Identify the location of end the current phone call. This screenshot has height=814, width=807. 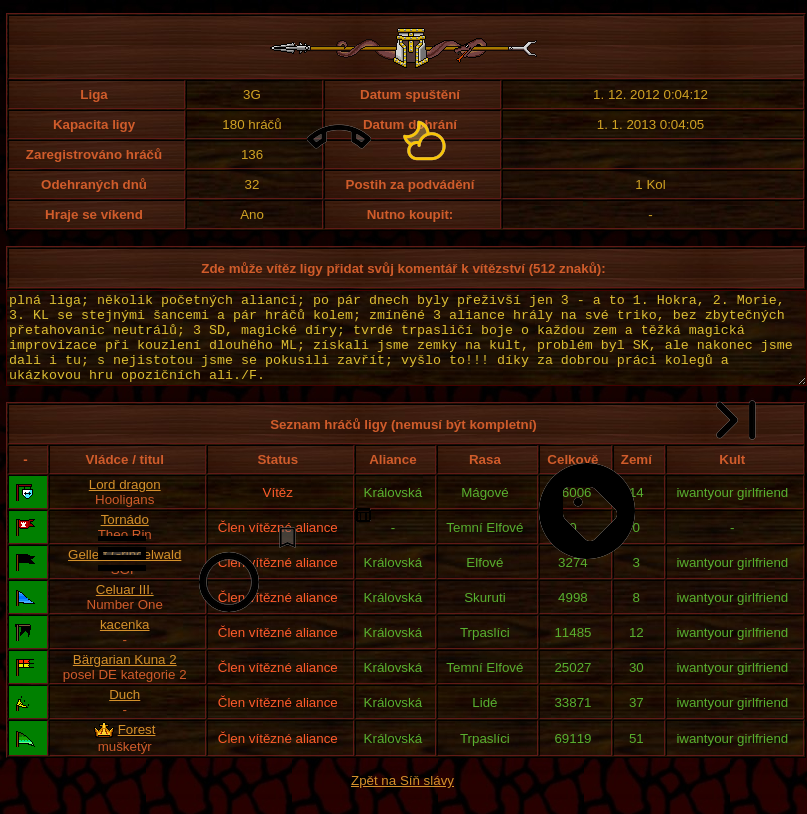
(339, 138).